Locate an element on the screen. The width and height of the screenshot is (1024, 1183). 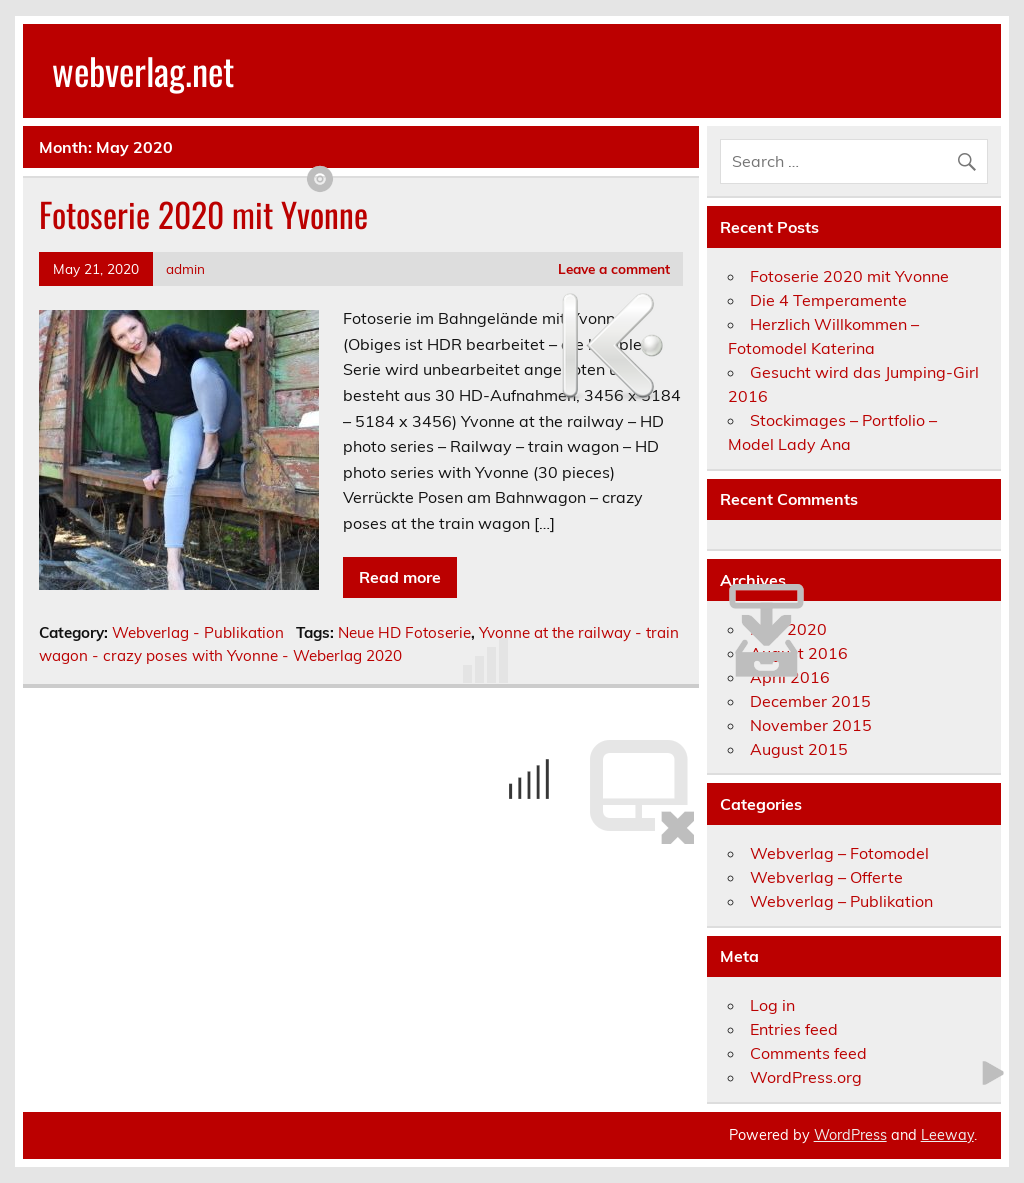
save document to a new location is located at coordinates (766, 633).